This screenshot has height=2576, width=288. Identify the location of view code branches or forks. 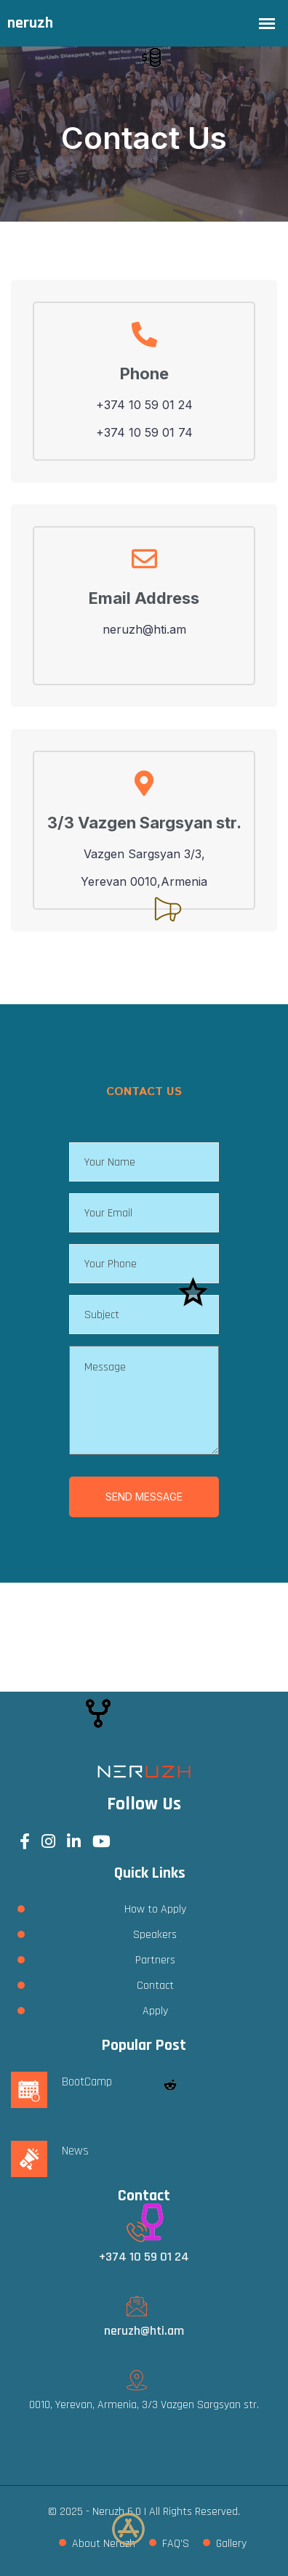
(98, 1713).